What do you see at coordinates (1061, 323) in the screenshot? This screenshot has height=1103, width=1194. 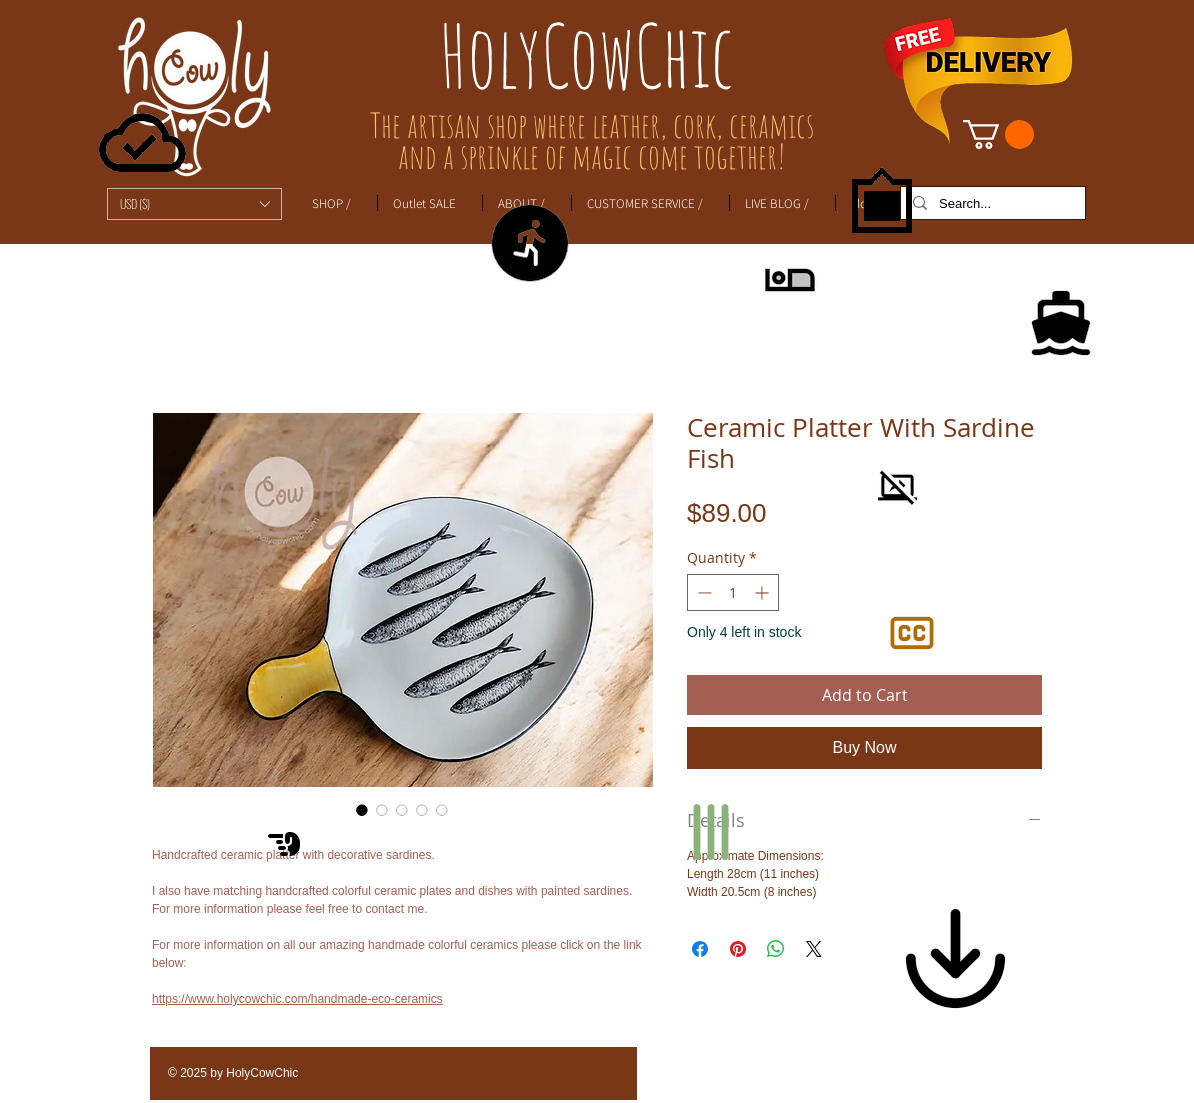 I see `get directions by ferry or boat` at bounding box center [1061, 323].